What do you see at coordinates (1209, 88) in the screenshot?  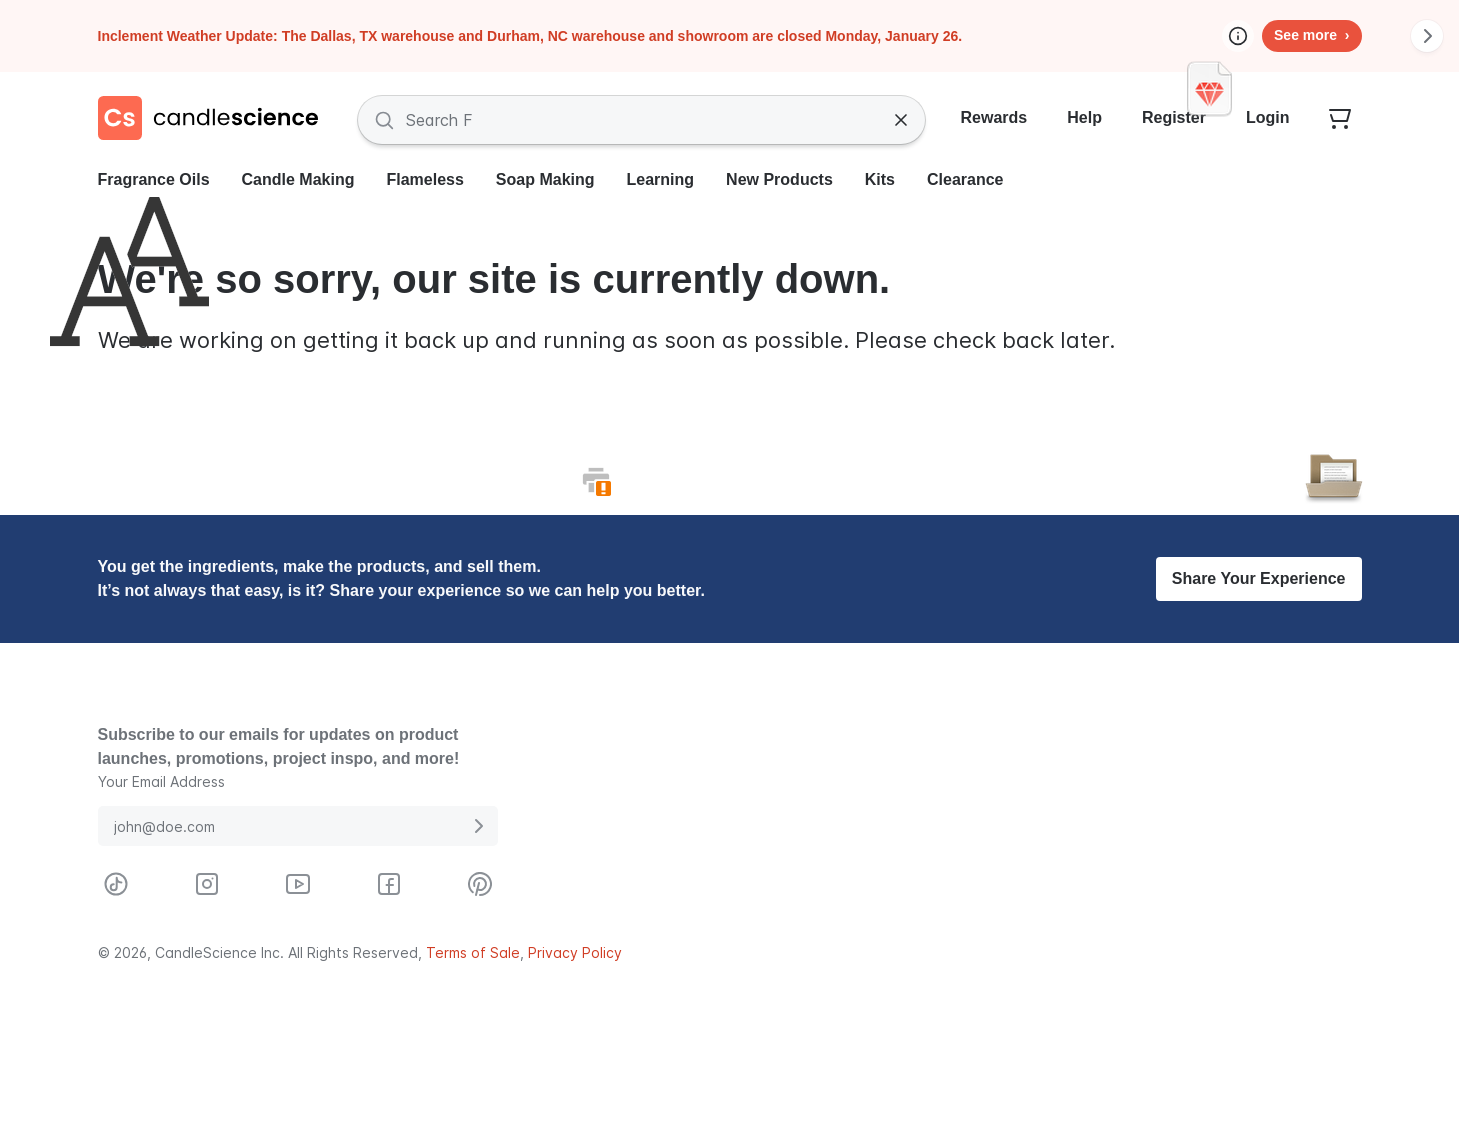 I see `a ruby programming language source file` at bounding box center [1209, 88].